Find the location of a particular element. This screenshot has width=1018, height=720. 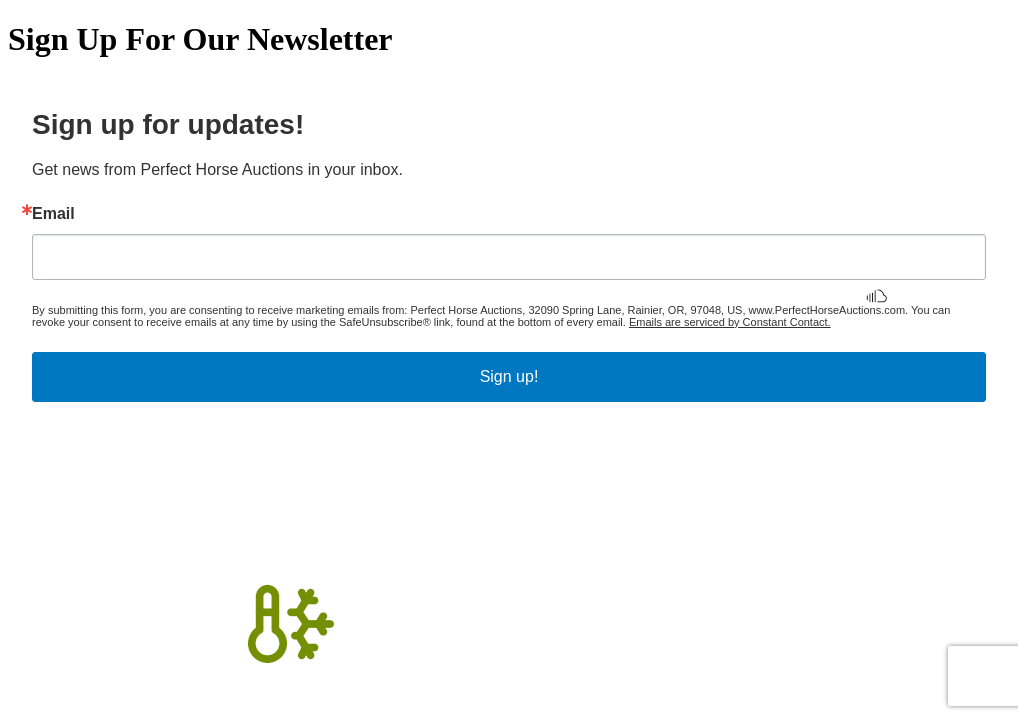

indicates cold or freezing temperature is located at coordinates (291, 624).